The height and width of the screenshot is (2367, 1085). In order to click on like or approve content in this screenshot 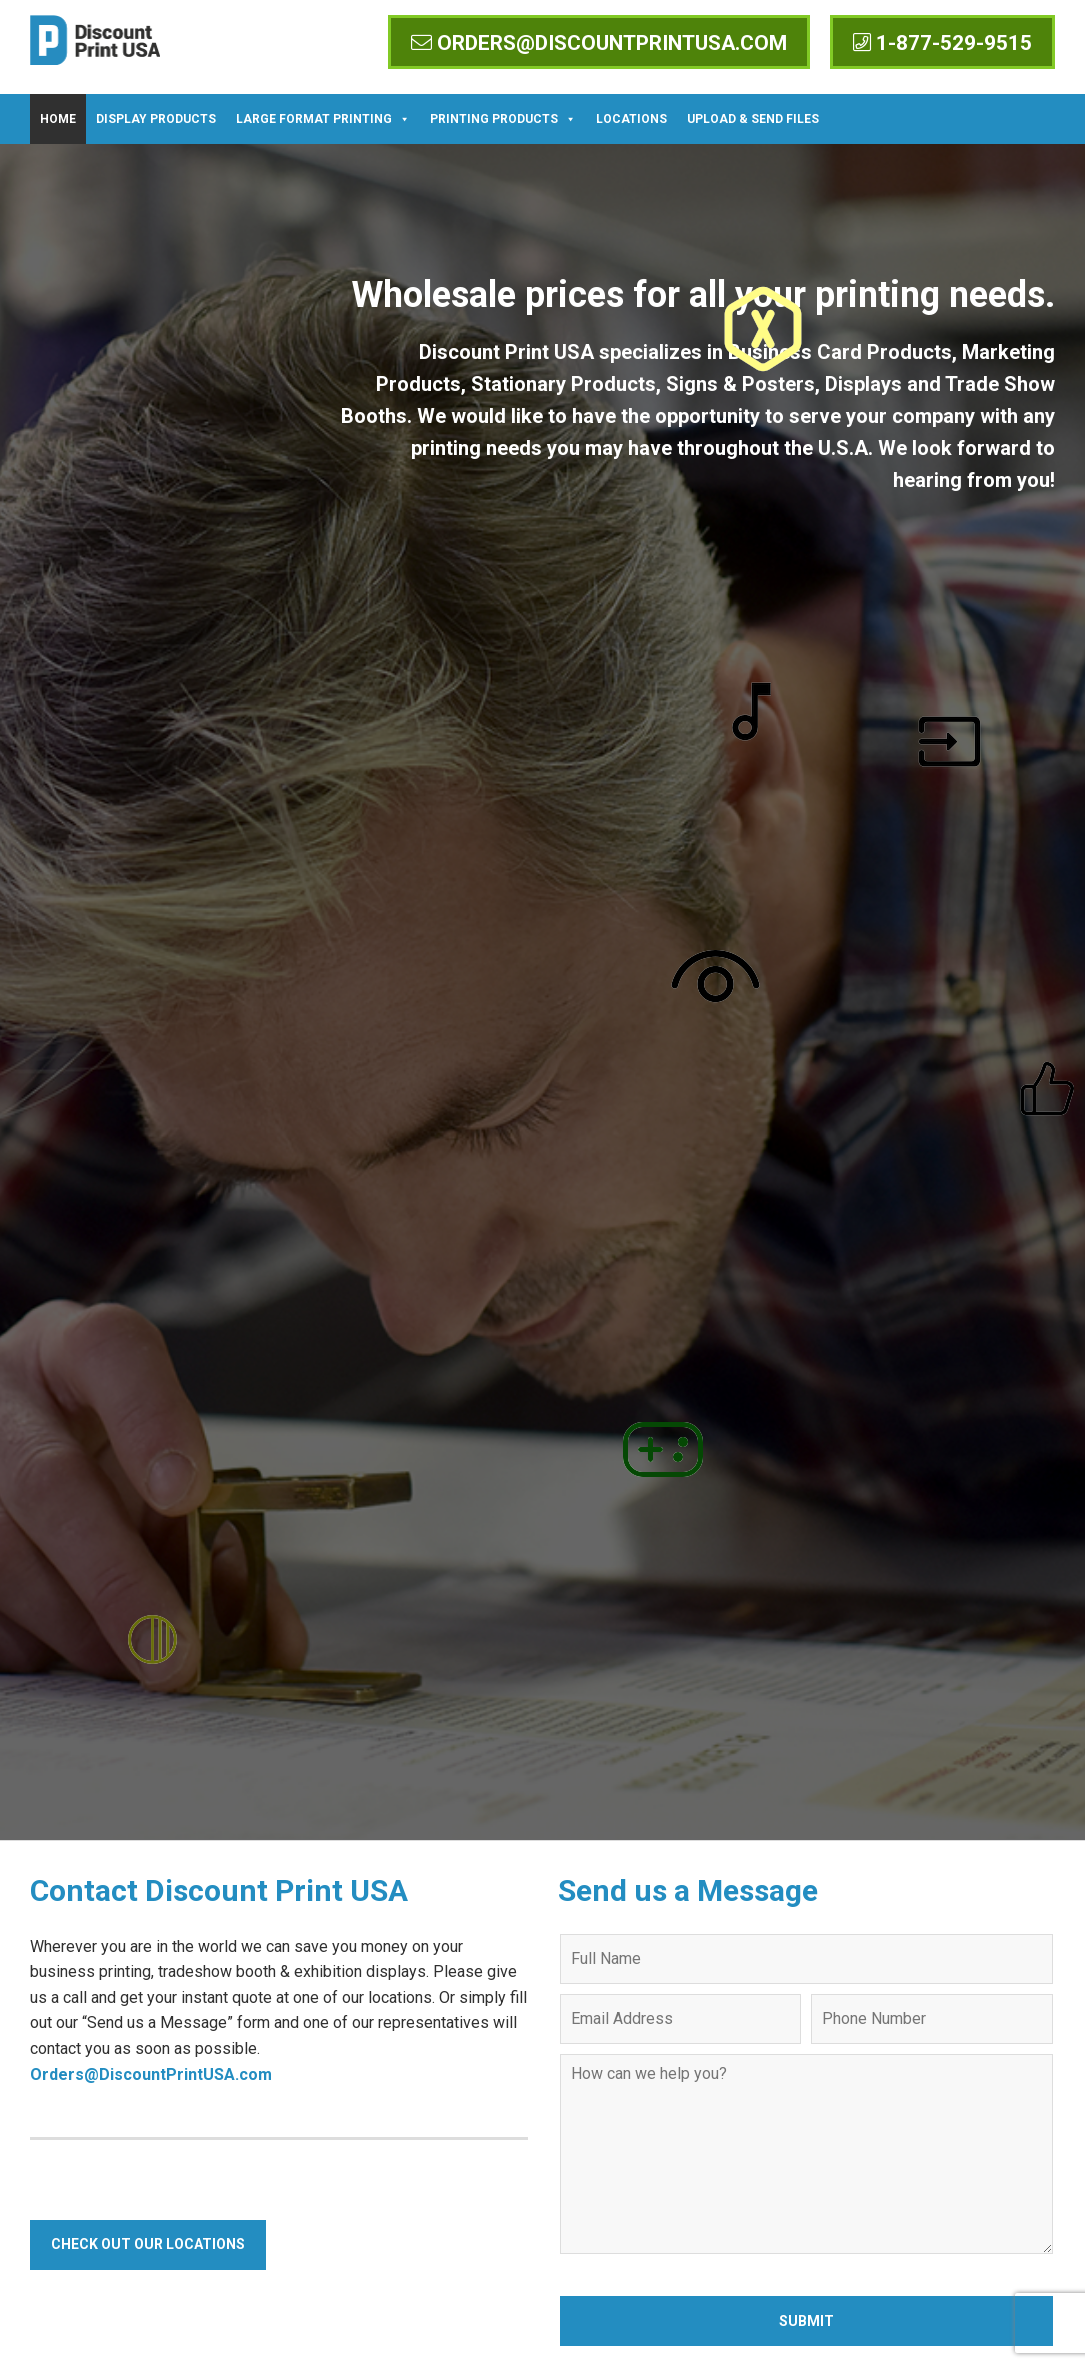, I will do `click(1047, 1088)`.